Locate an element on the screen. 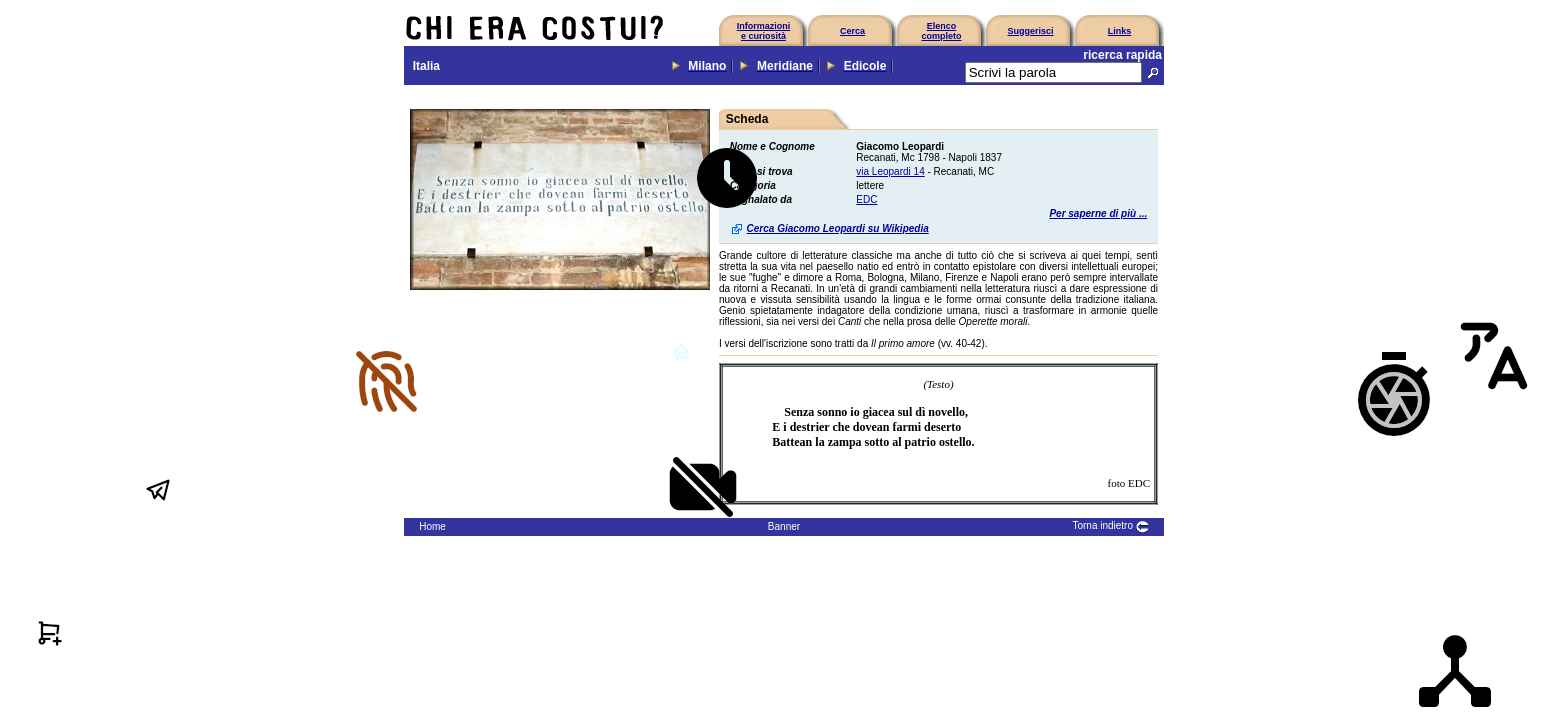 The height and width of the screenshot is (720, 1568). switch to Japanese katakana input is located at coordinates (1492, 354).